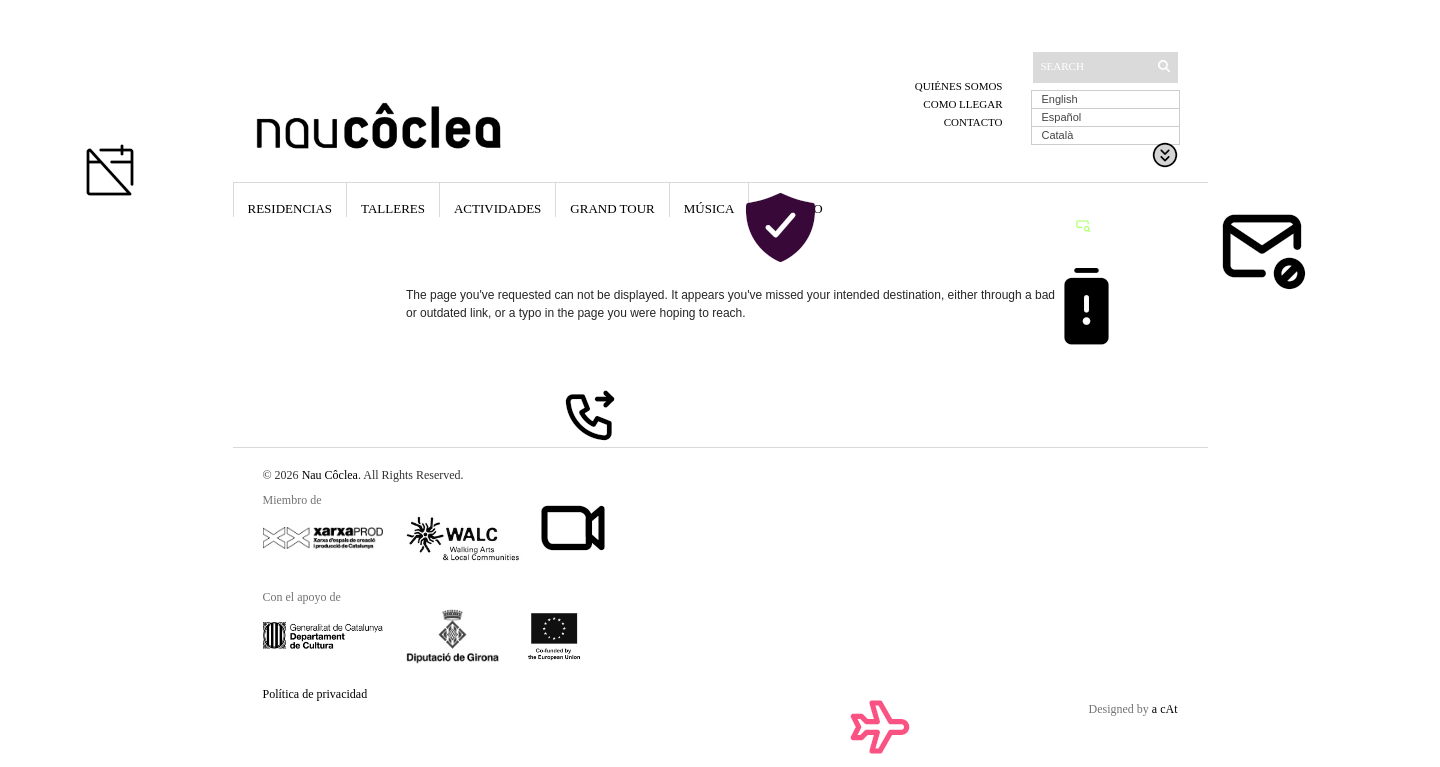 This screenshot has width=1440, height=767. Describe the element at coordinates (880, 727) in the screenshot. I see `enable airplane mode` at that location.